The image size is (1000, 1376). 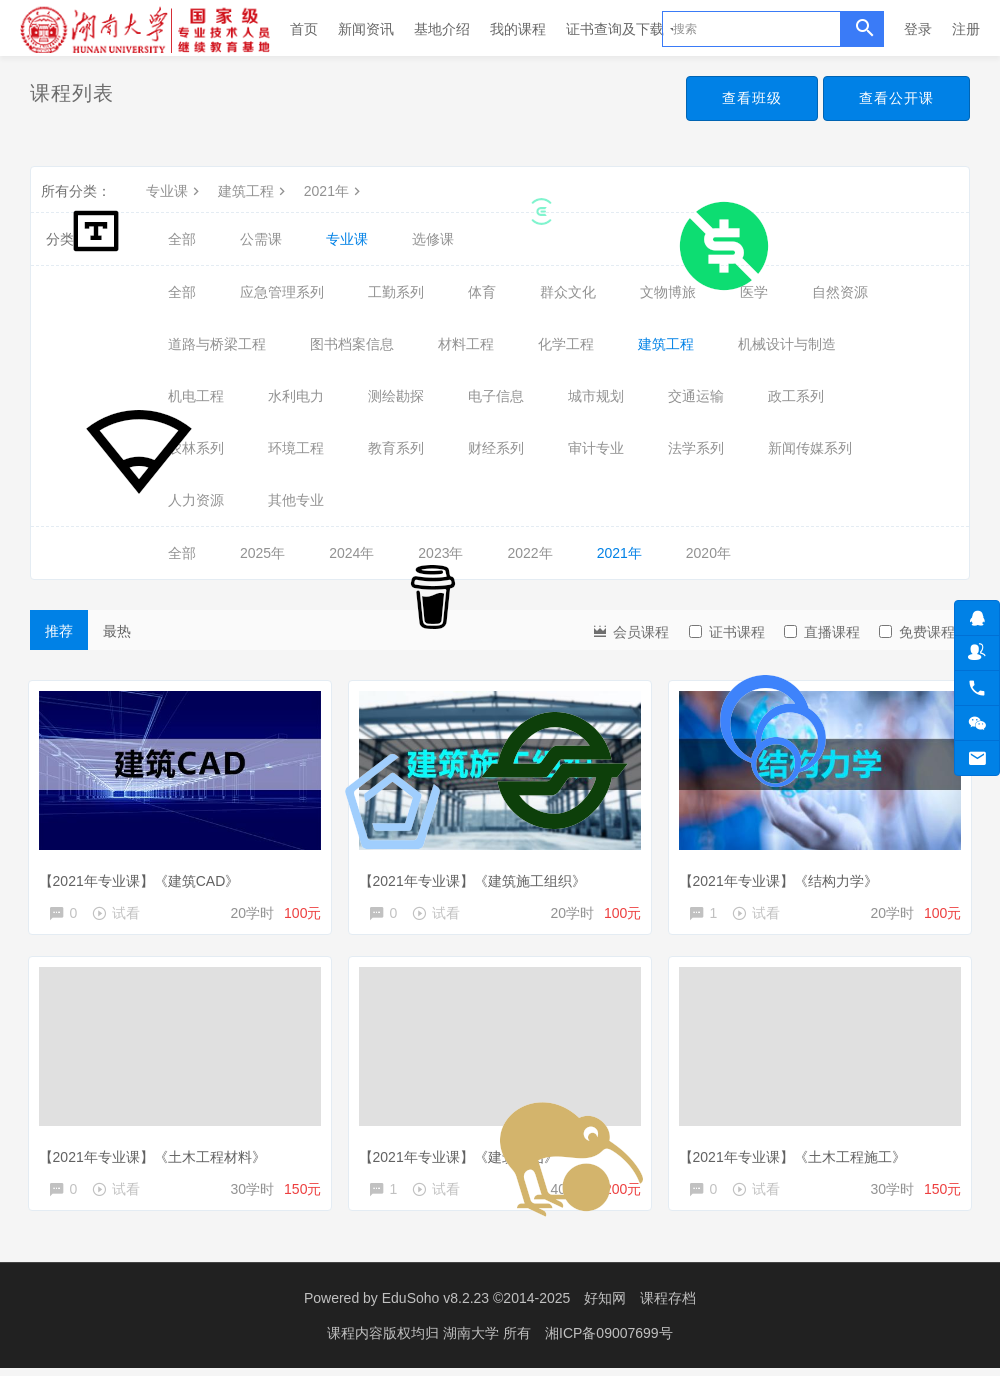 I want to click on OCLC company logo, so click(x=773, y=731).